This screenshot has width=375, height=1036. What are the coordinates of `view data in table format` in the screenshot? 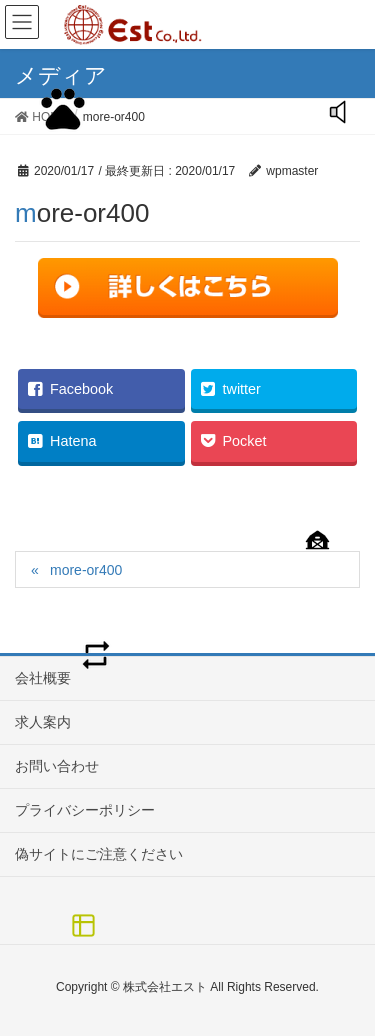 It's located at (83, 925).